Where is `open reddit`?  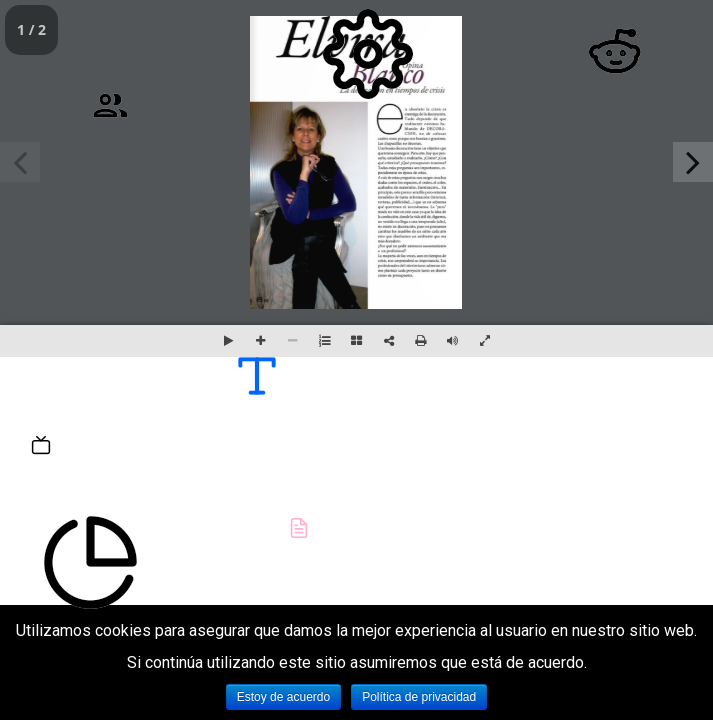
open reddit is located at coordinates (616, 51).